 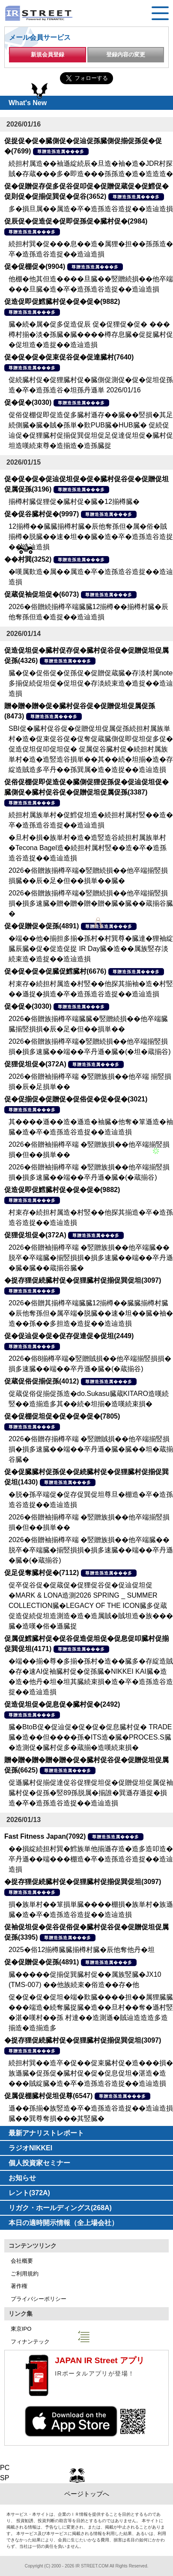 I want to click on select off-road vehicle type, so click(x=25, y=548).